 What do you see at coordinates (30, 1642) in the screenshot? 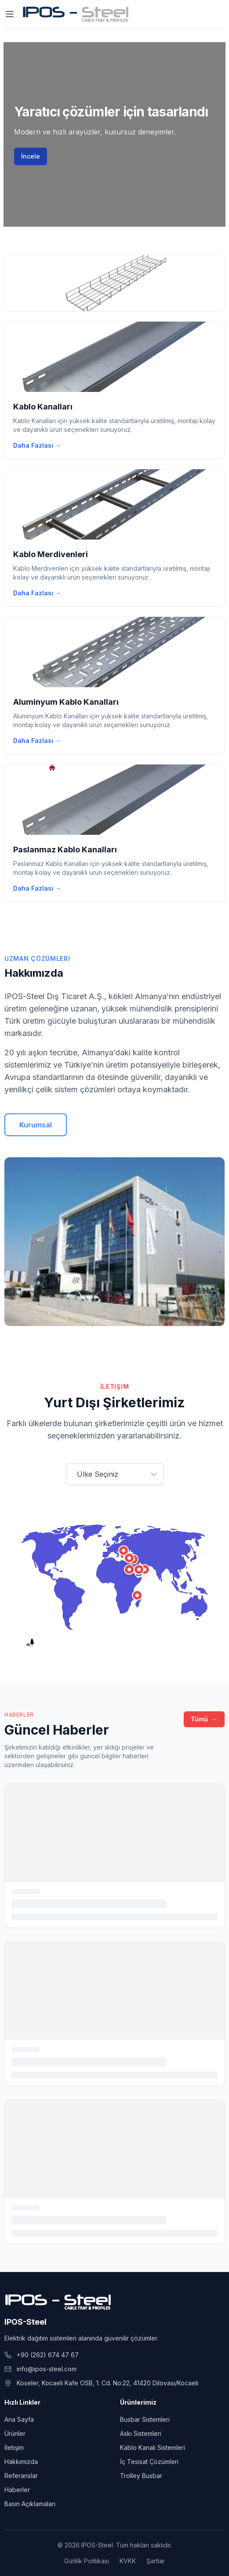
I see `set up camp in a forest area` at bounding box center [30, 1642].